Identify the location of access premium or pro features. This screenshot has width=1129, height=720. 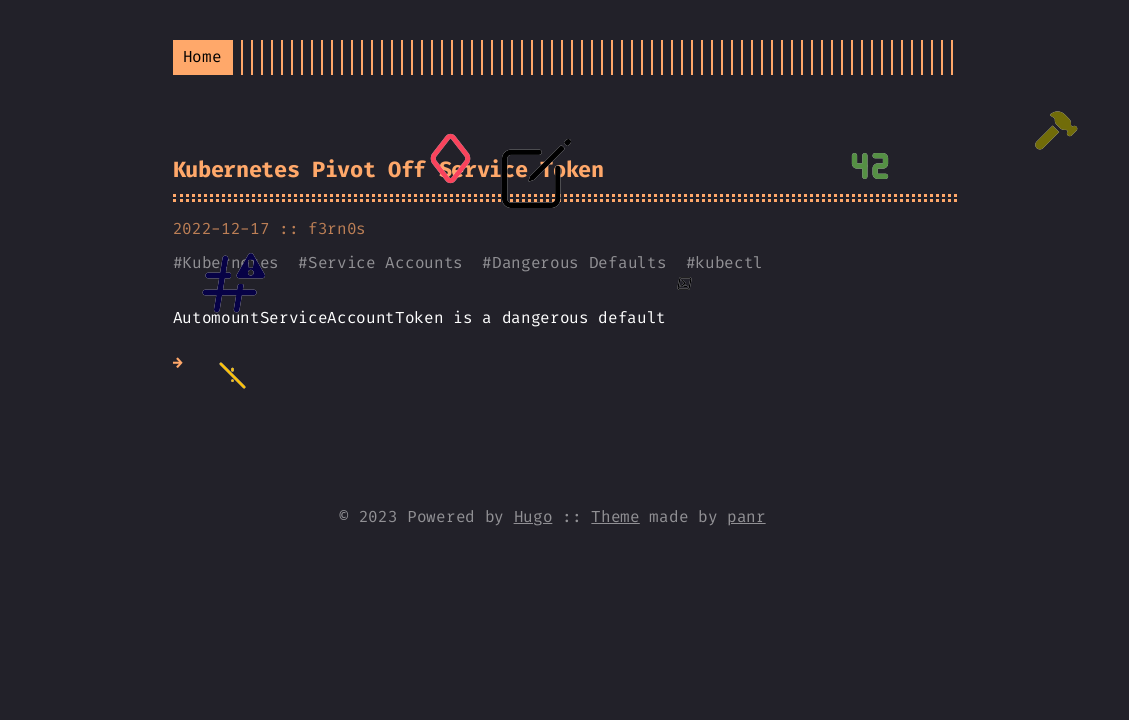
(450, 158).